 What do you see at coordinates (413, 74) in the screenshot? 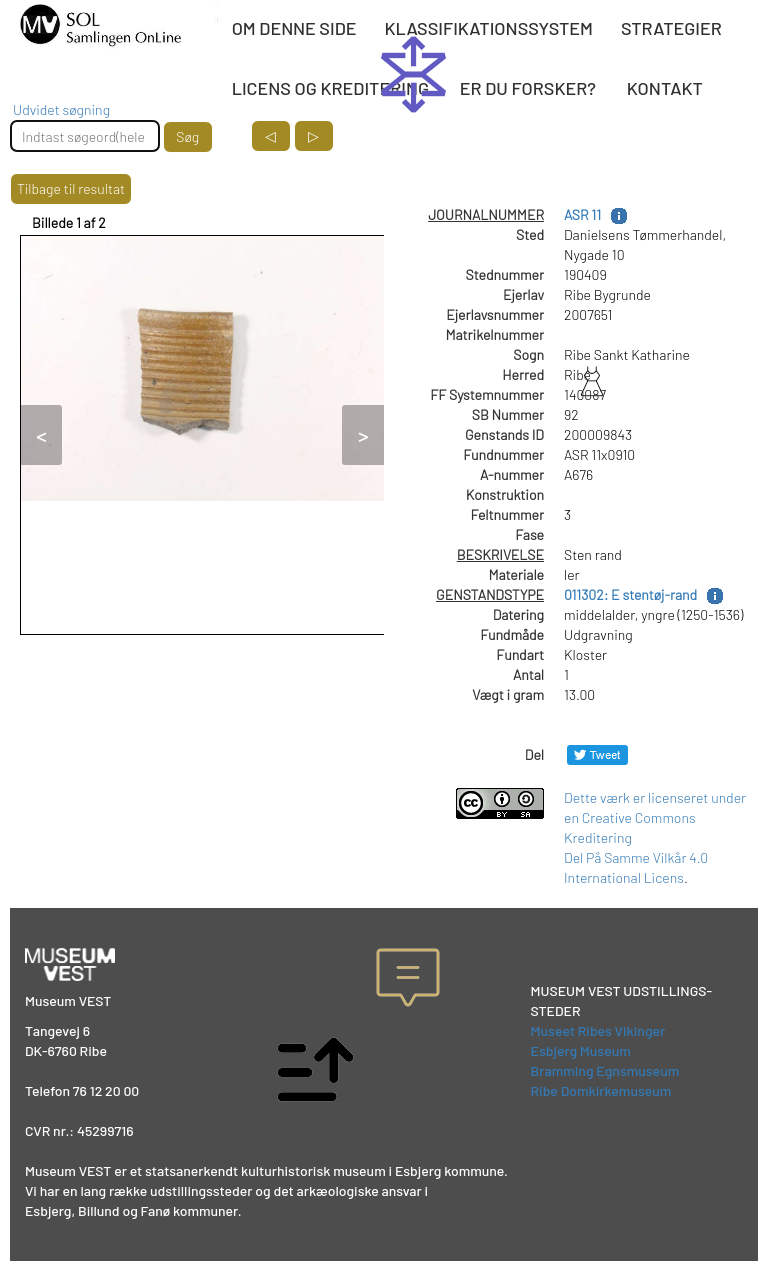
I see `expand all collapsed sections` at bounding box center [413, 74].